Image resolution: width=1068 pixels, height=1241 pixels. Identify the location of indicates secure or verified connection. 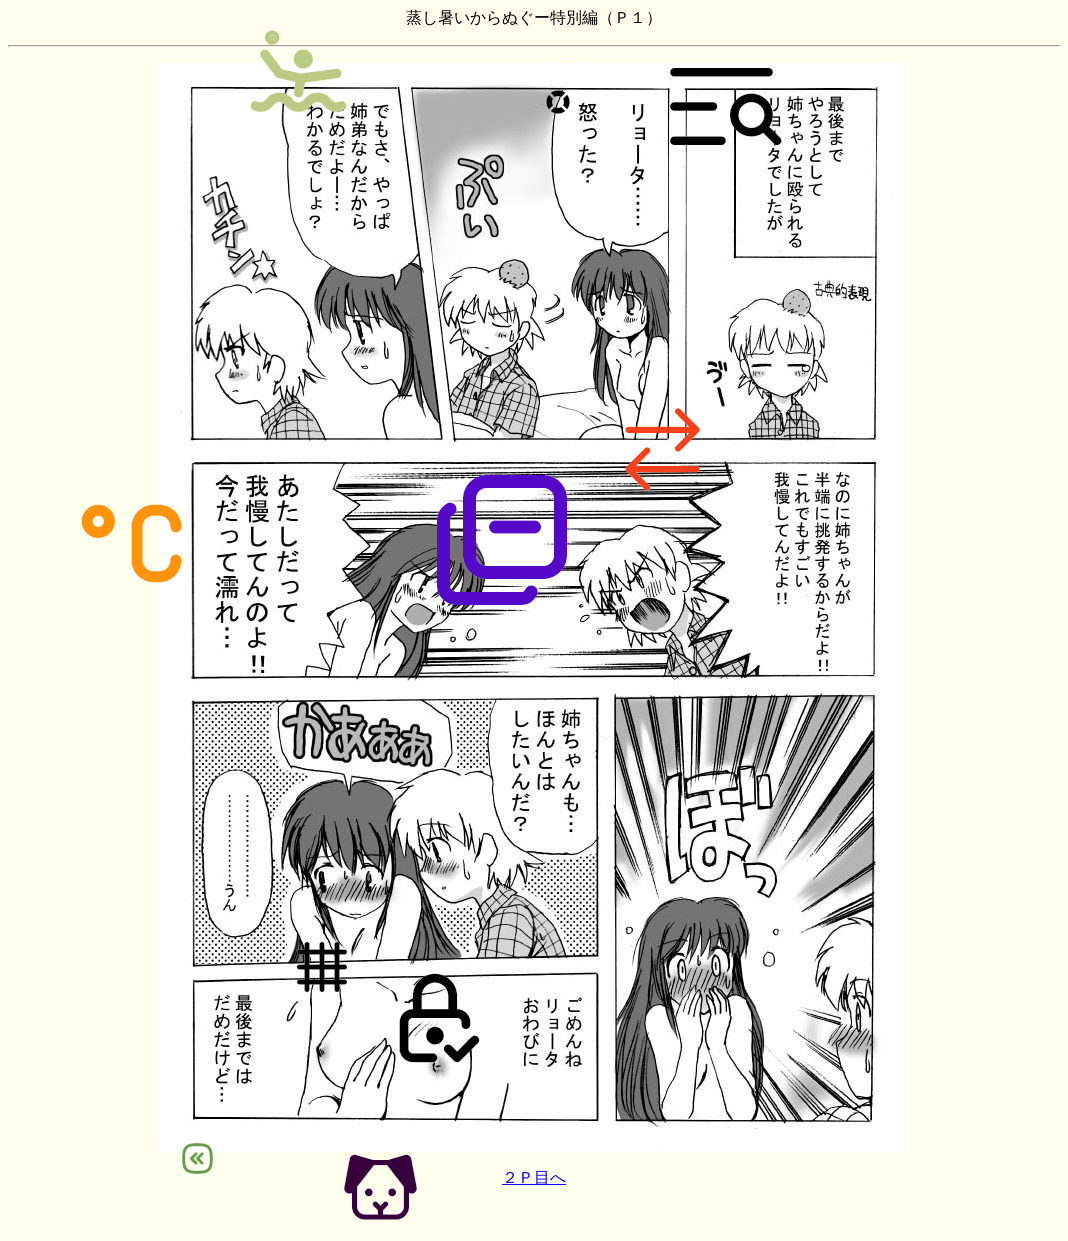
(435, 1018).